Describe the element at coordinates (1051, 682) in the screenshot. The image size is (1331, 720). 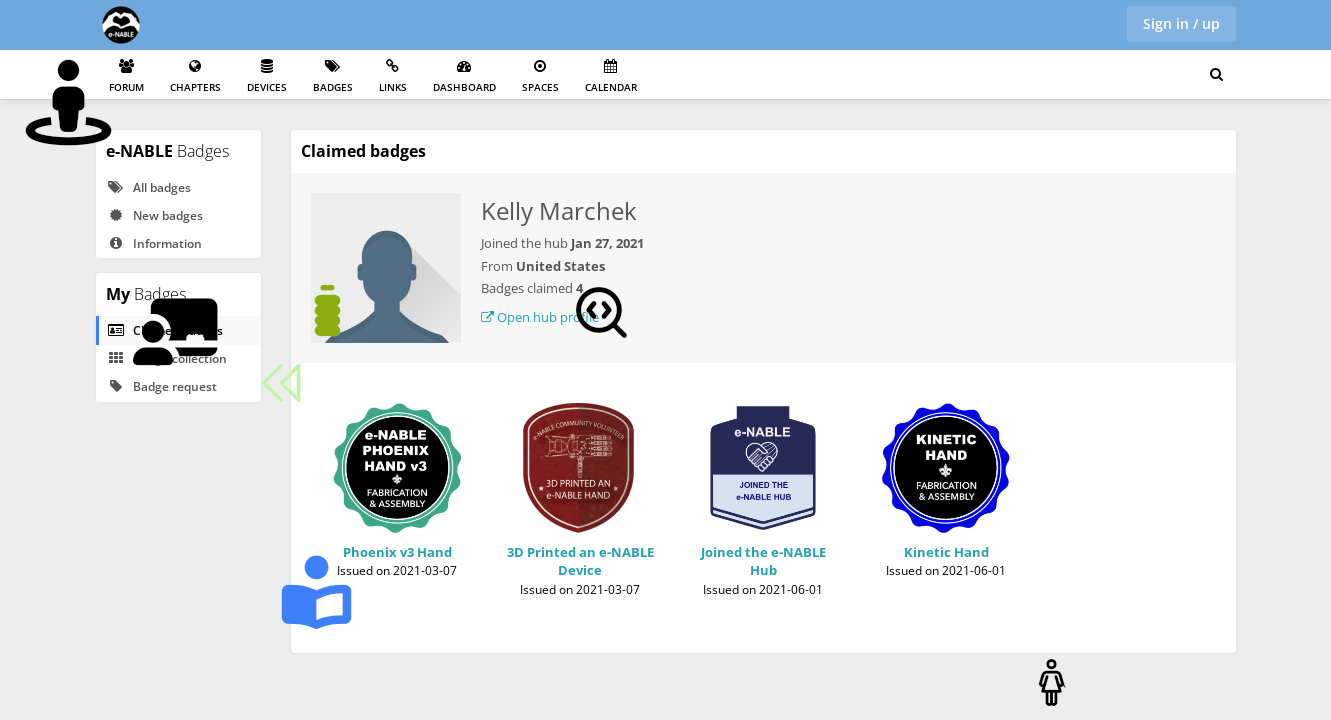
I see `indicates women's restroom or facilities` at that location.